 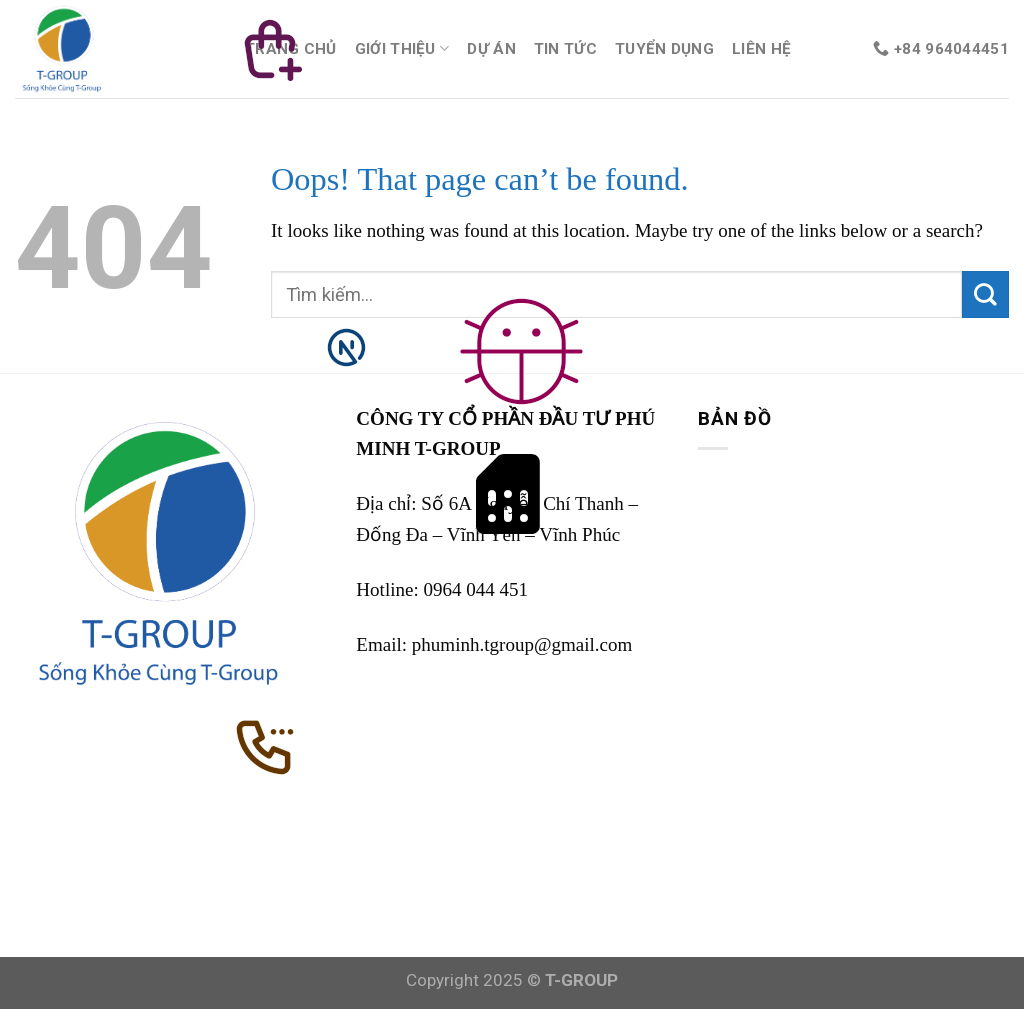 I want to click on indicates an active or incoming call, so click(x=265, y=746).